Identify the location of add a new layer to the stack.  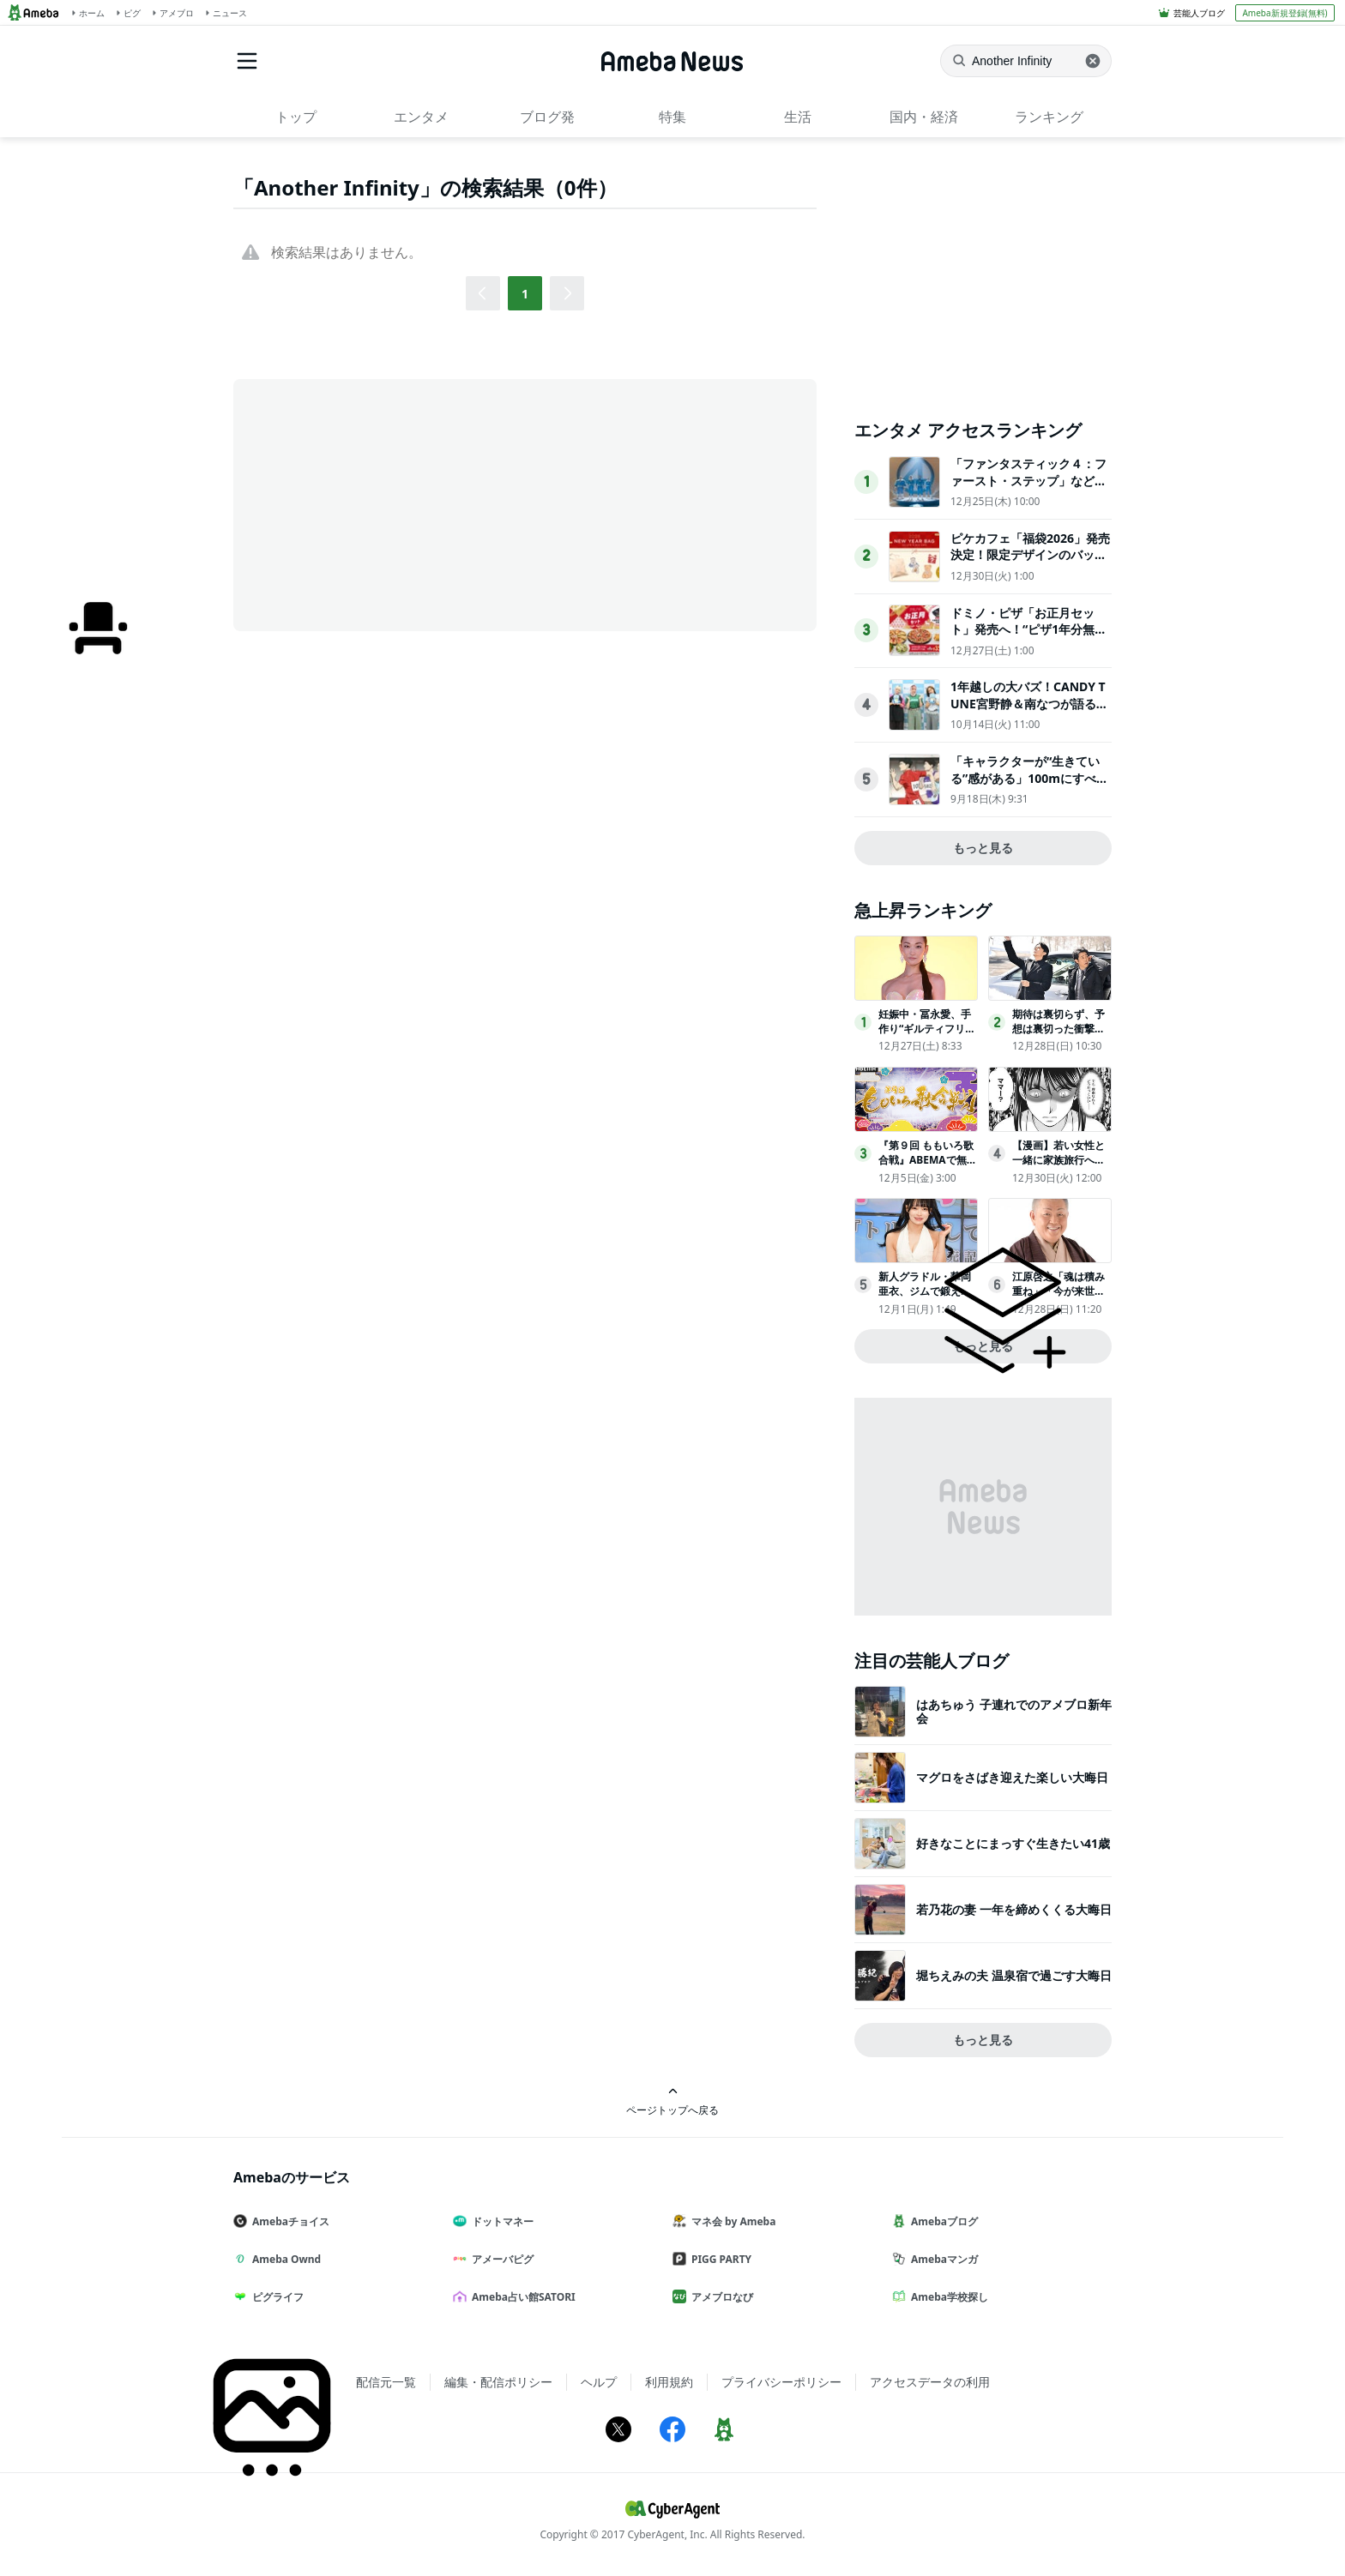
(1003, 1310).